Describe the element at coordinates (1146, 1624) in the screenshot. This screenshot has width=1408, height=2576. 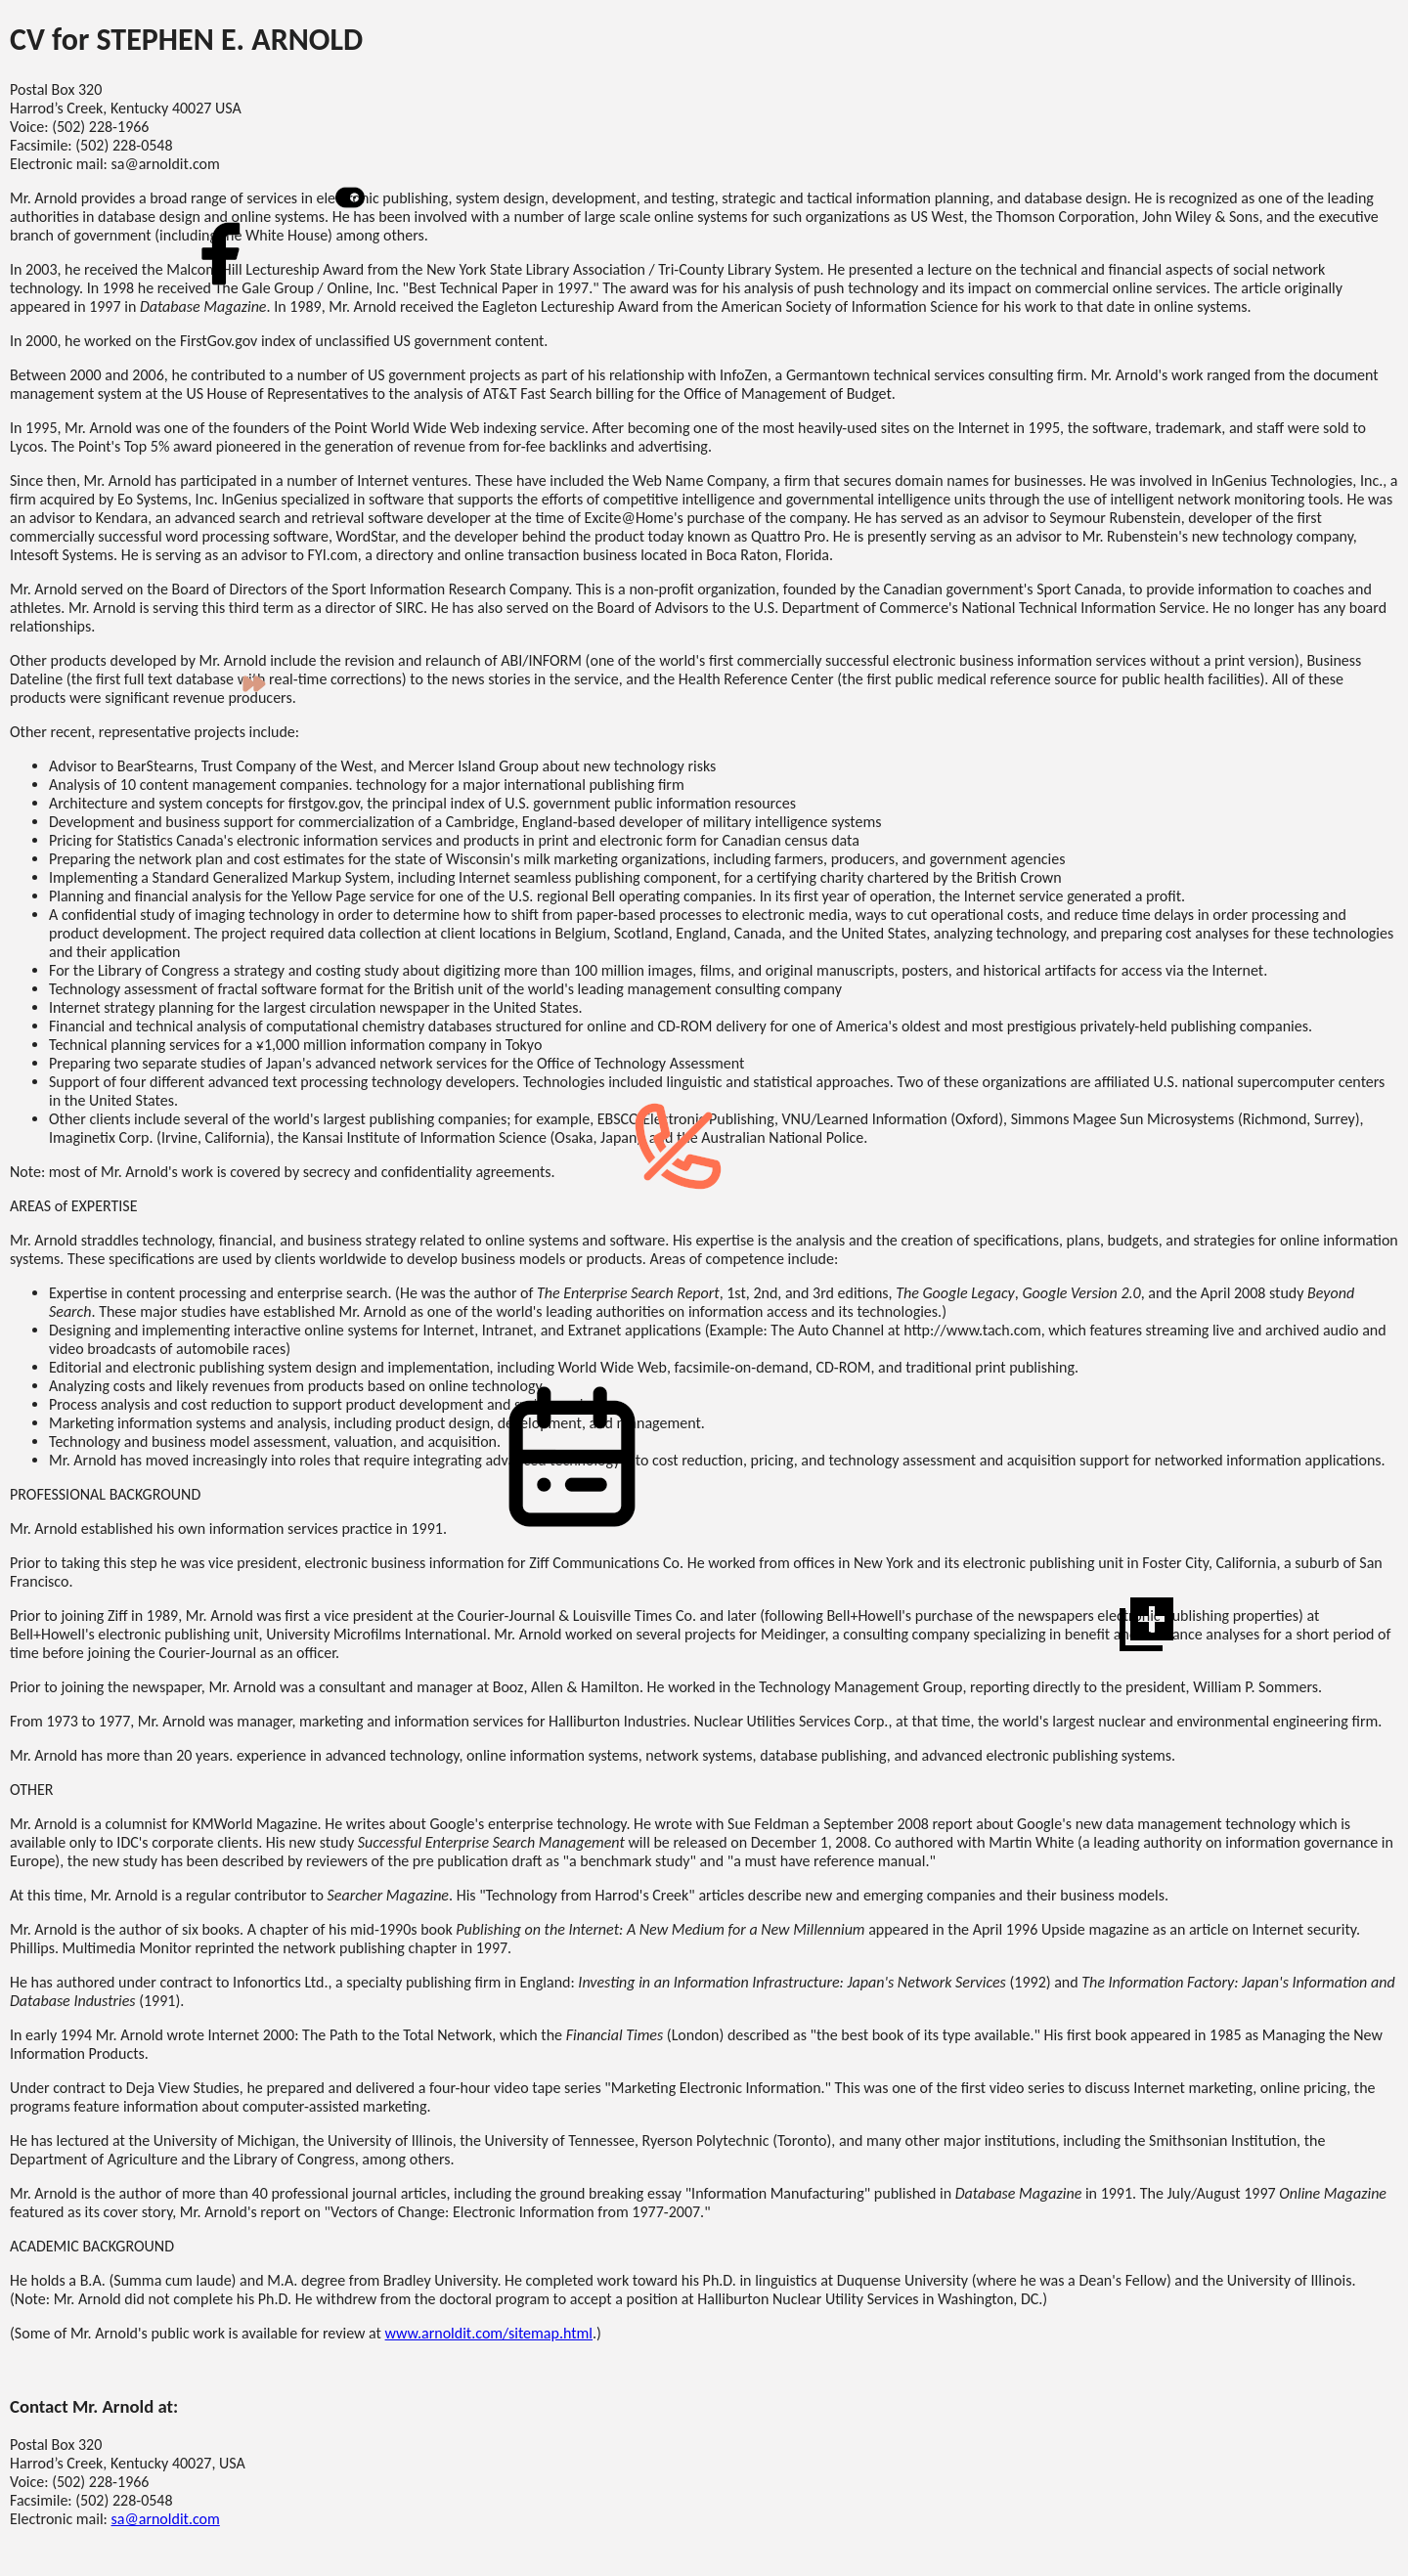
I see `add a new photo to your collection` at that location.